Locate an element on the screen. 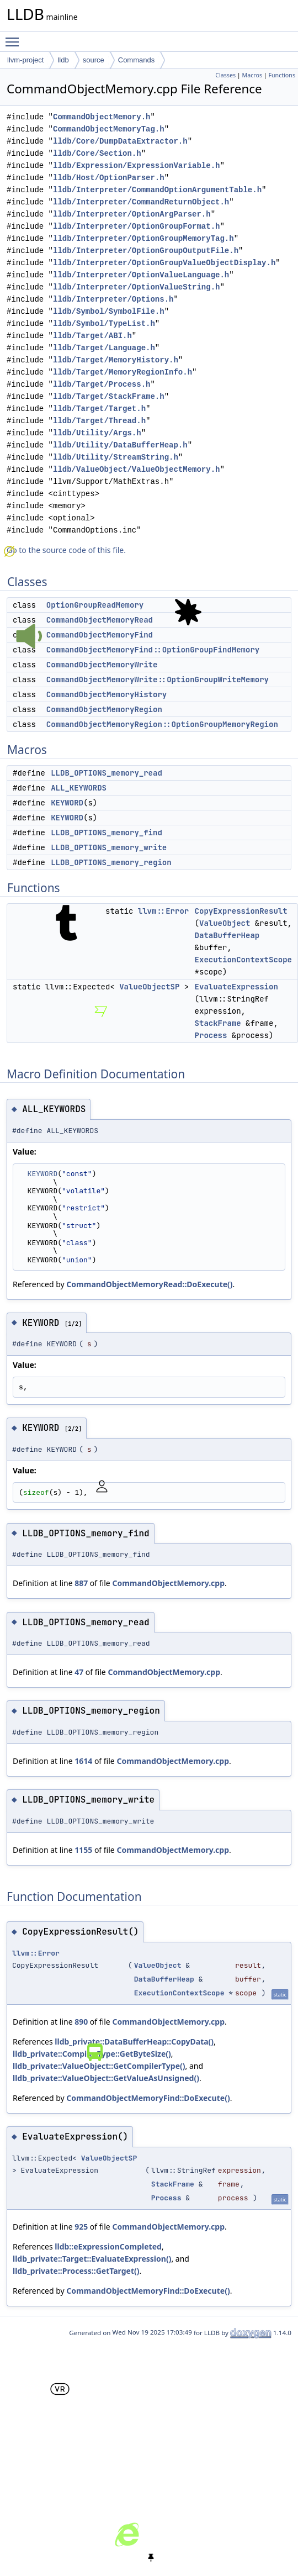  view bus routes or schedules is located at coordinates (95, 2052).